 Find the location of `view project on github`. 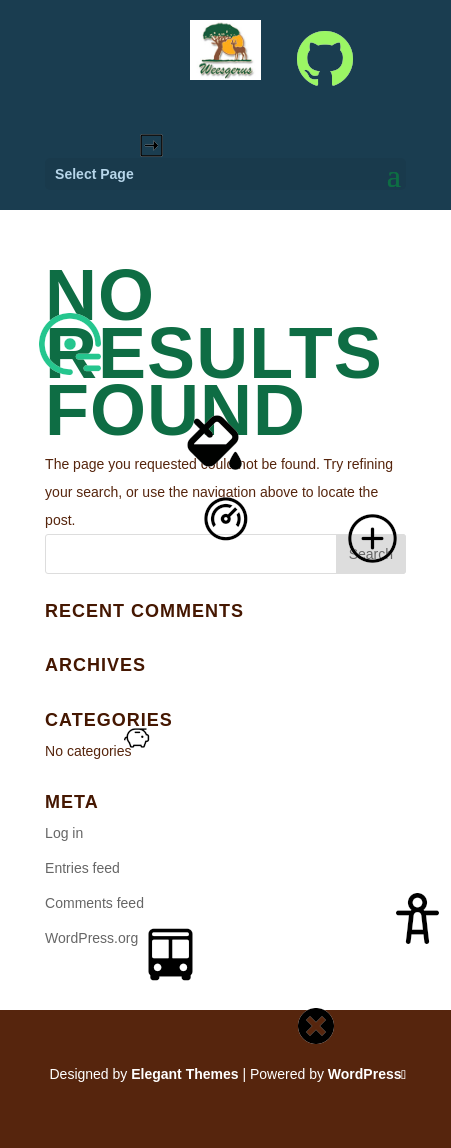

view project on github is located at coordinates (325, 59).